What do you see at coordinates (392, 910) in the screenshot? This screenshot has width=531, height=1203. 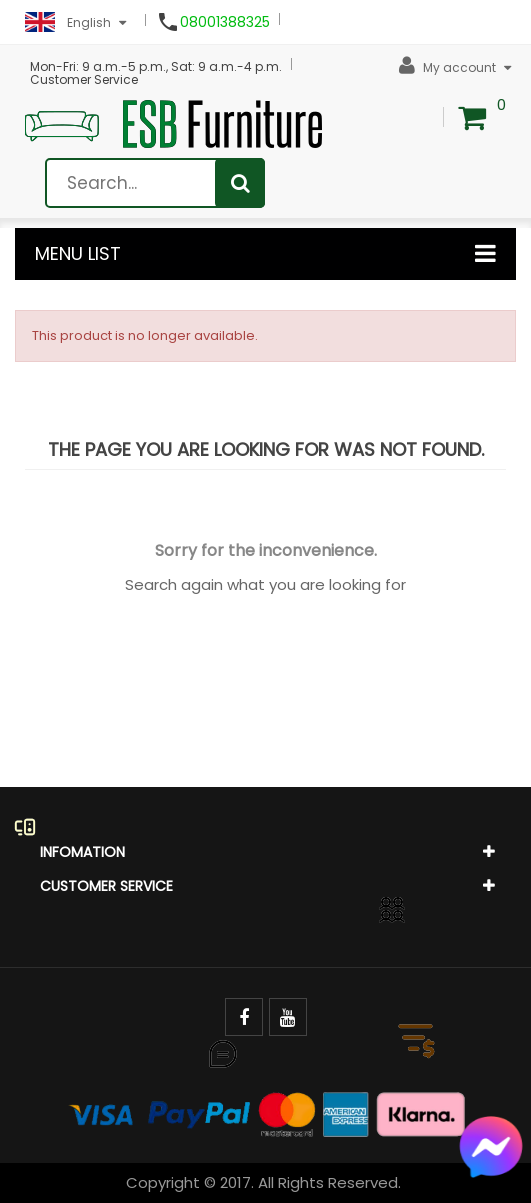 I see `view all team members` at bounding box center [392, 910].